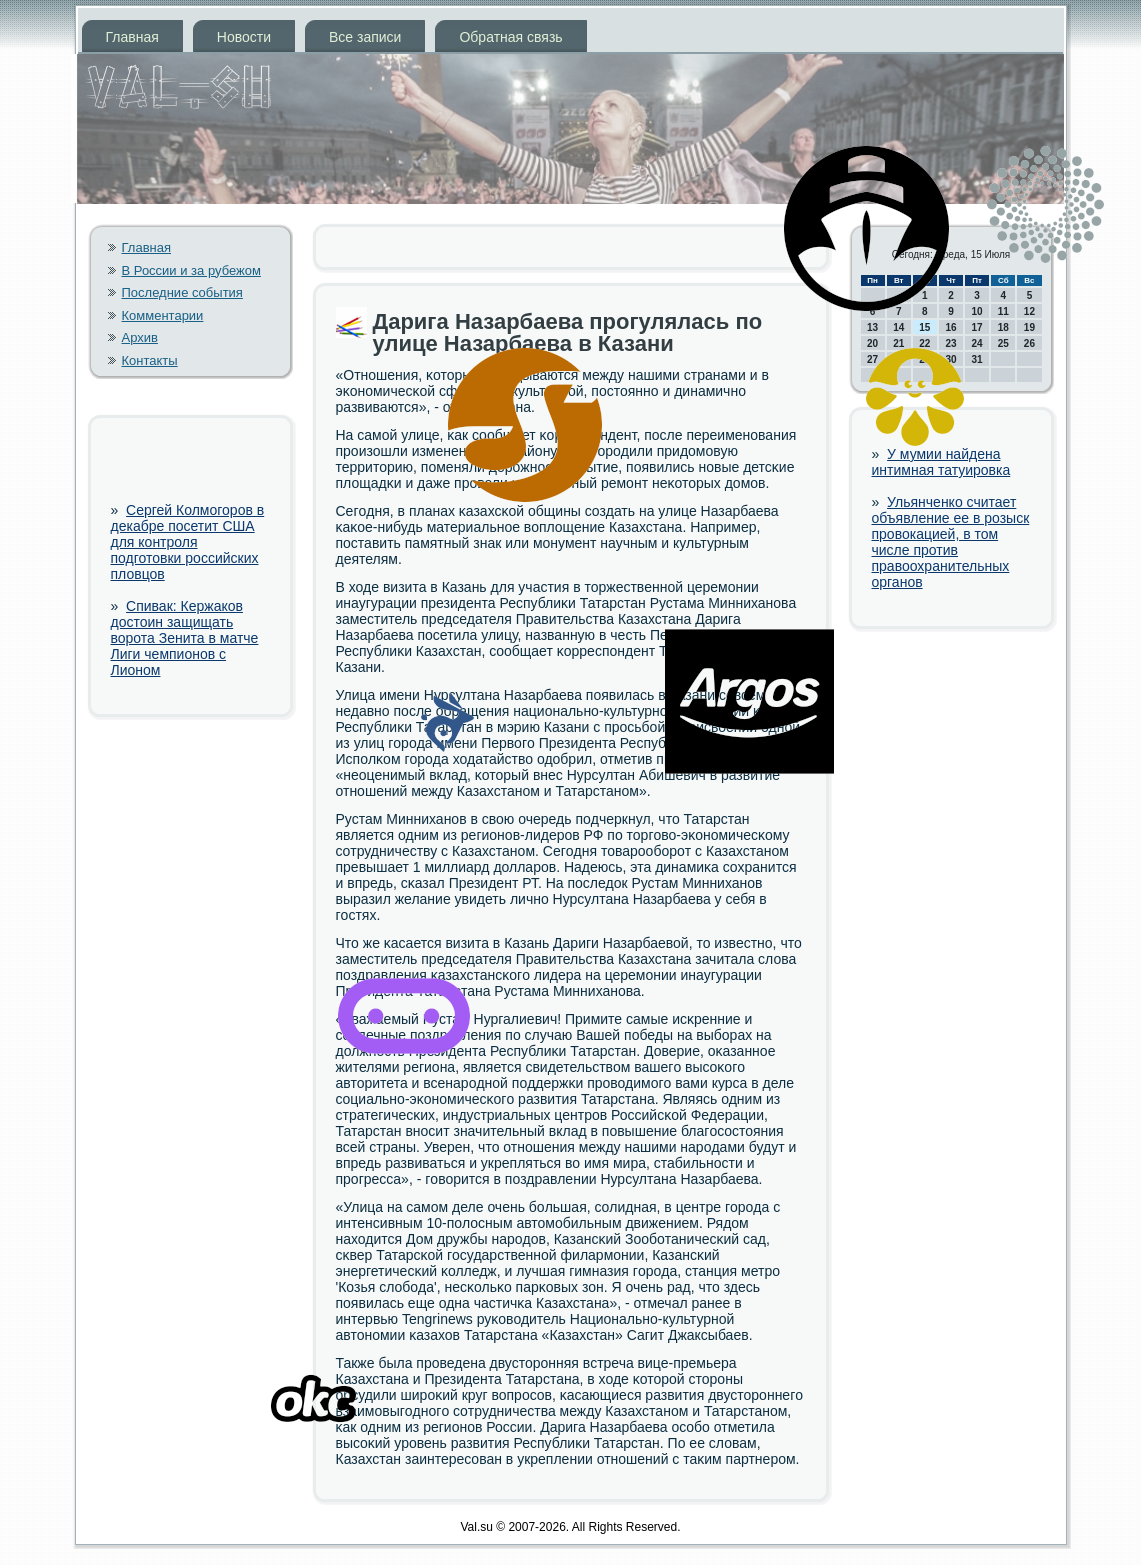  I want to click on micro:bit brand logo, so click(404, 1016).